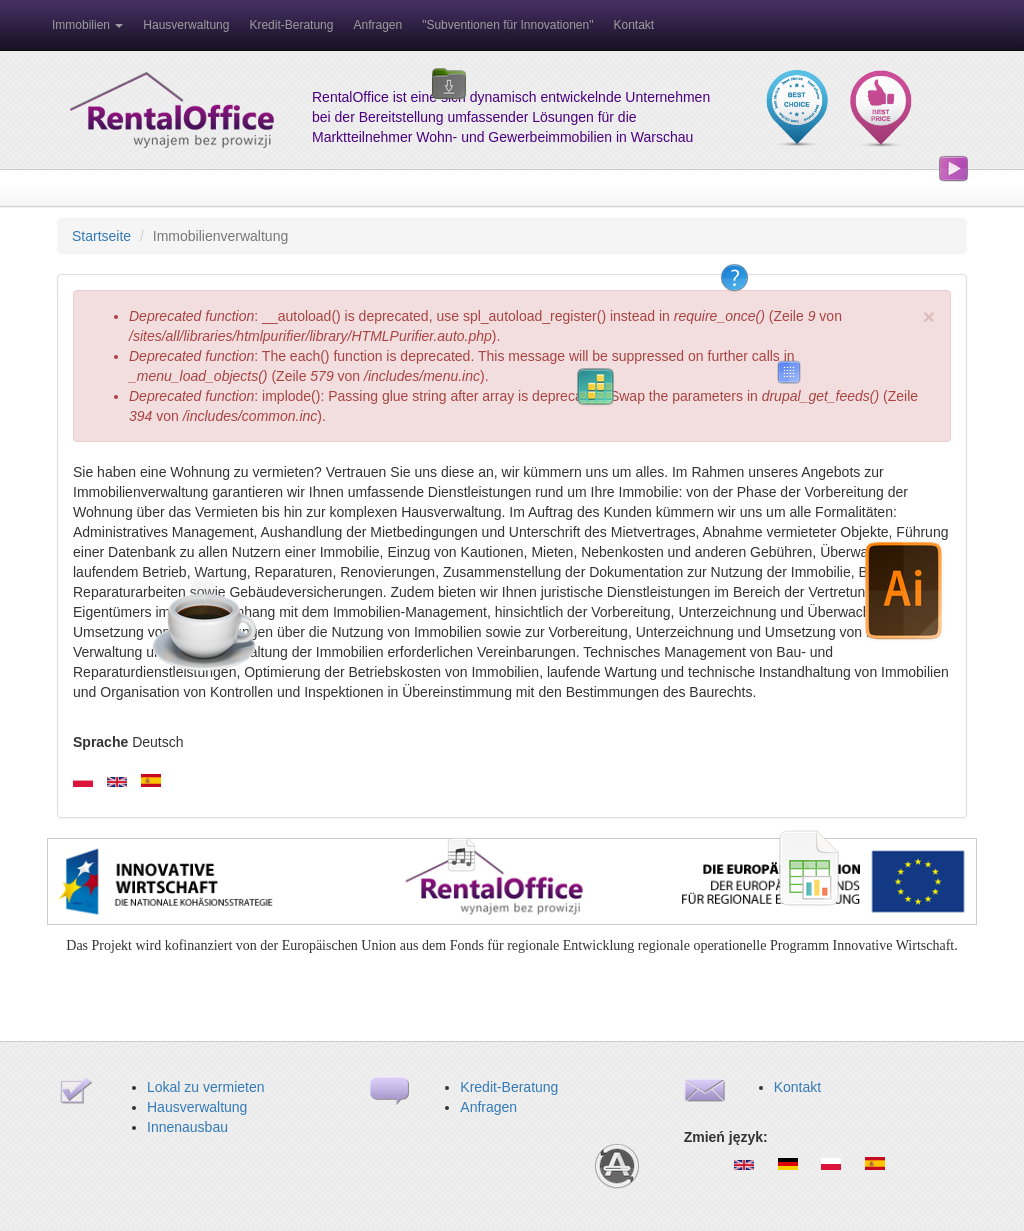 The image size is (1024, 1231). Describe the element at coordinates (789, 372) in the screenshot. I see `open the app drawer or launcher` at that location.